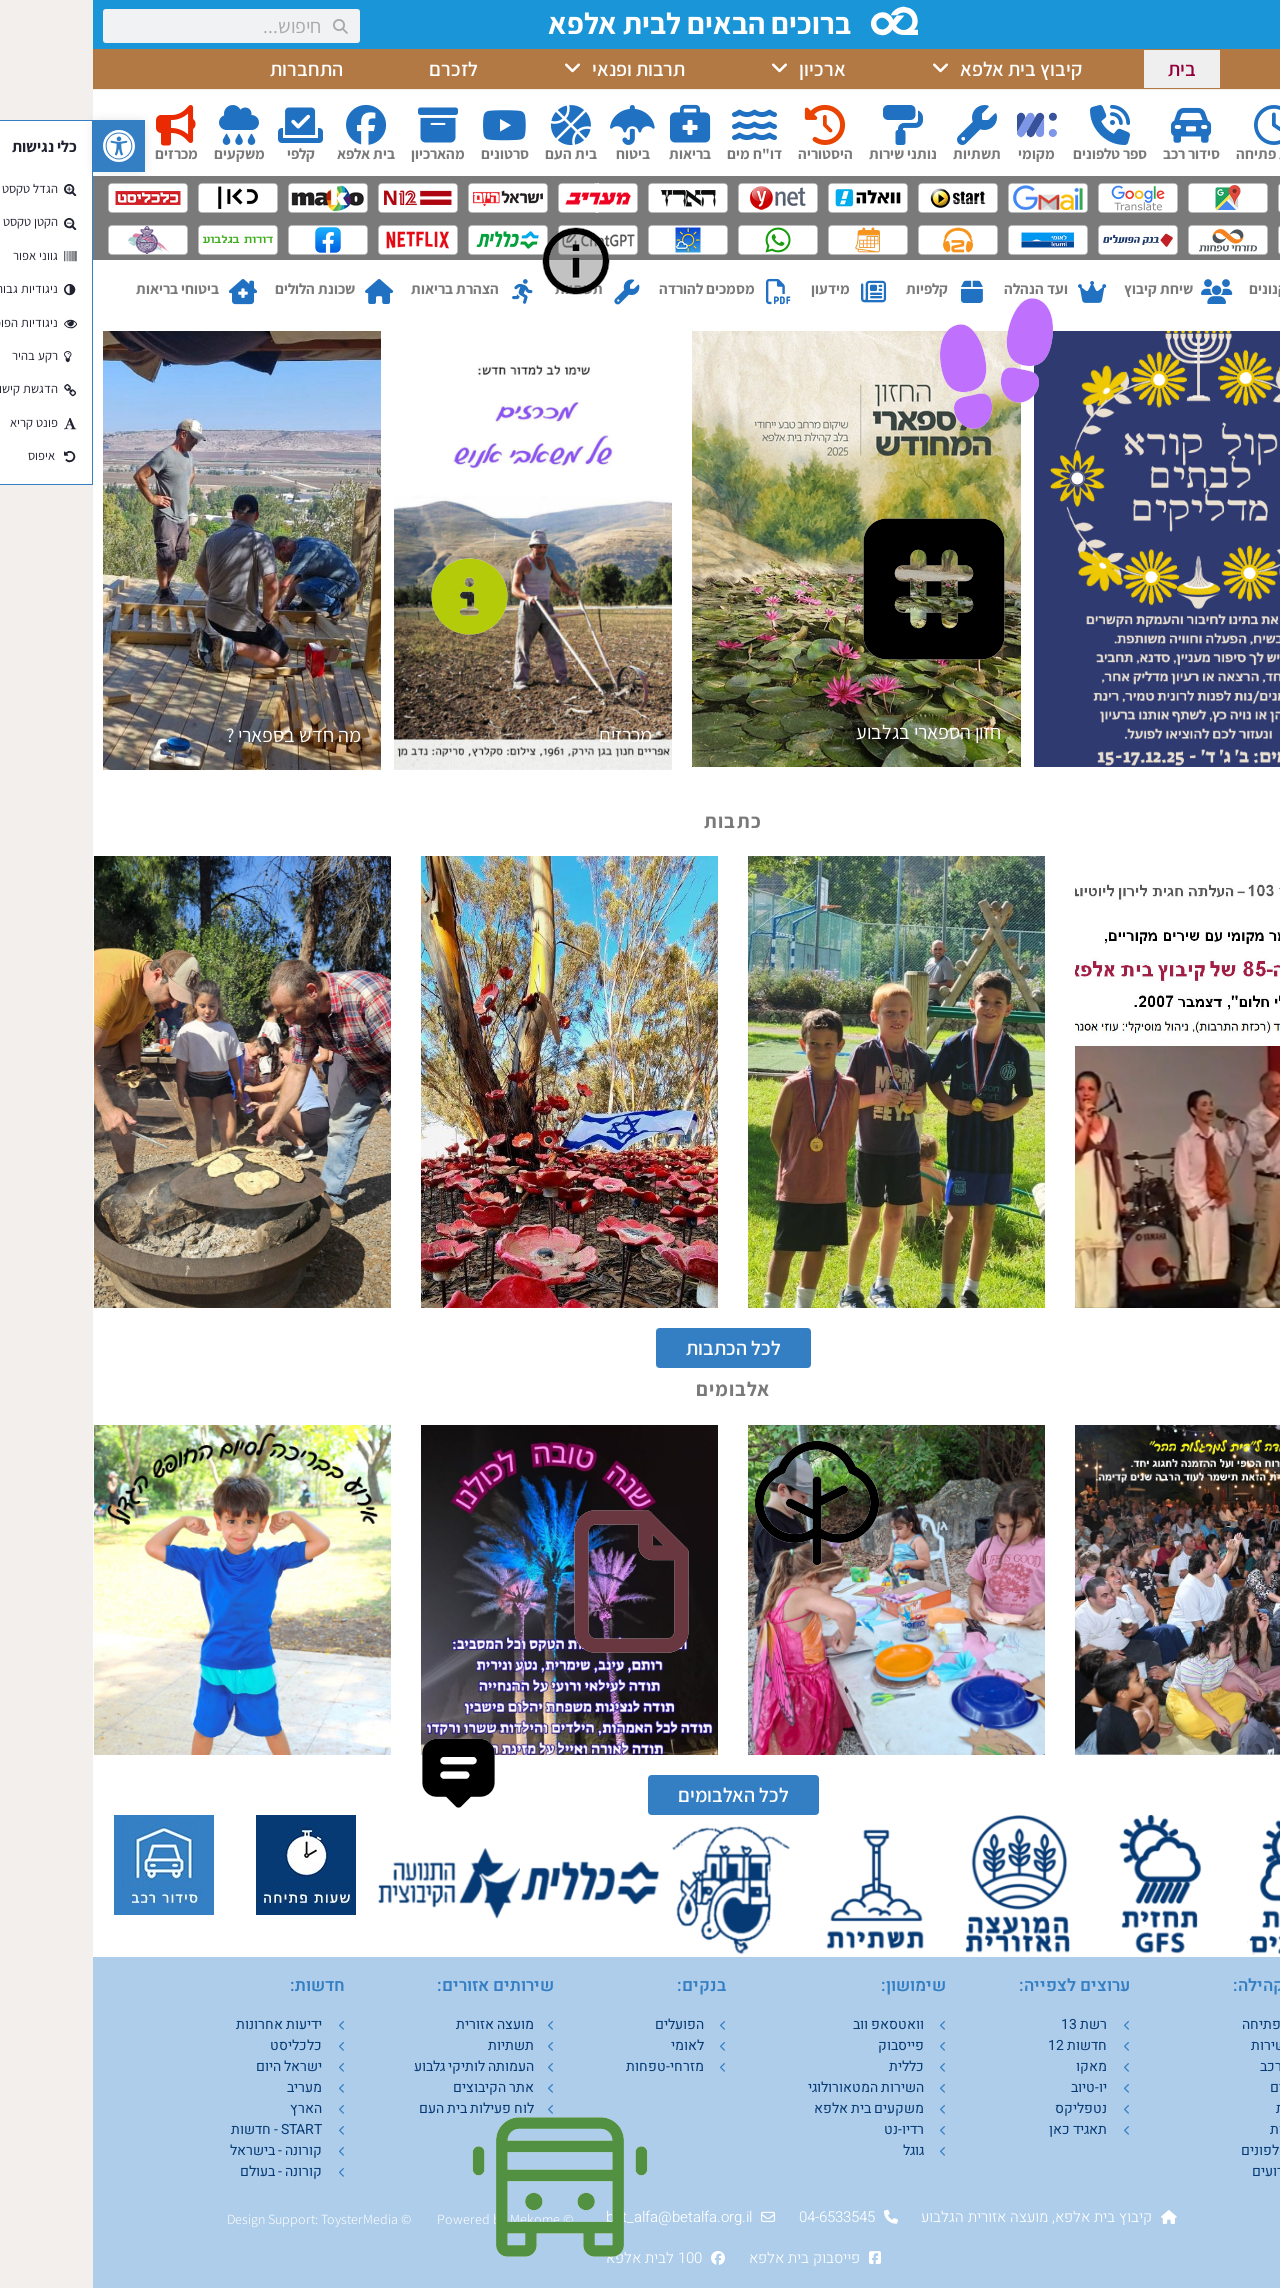 Image resolution: width=1280 pixels, height=2288 pixels. Describe the element at coordinates (817, 1503) in the screenshot. I see `view parks or nature areas nearby` at that location.